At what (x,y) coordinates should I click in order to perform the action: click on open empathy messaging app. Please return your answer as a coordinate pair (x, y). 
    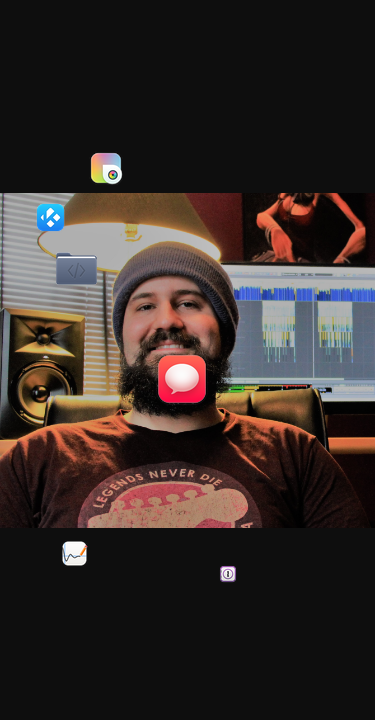
    Looking at the image, I should click on (182, 379).